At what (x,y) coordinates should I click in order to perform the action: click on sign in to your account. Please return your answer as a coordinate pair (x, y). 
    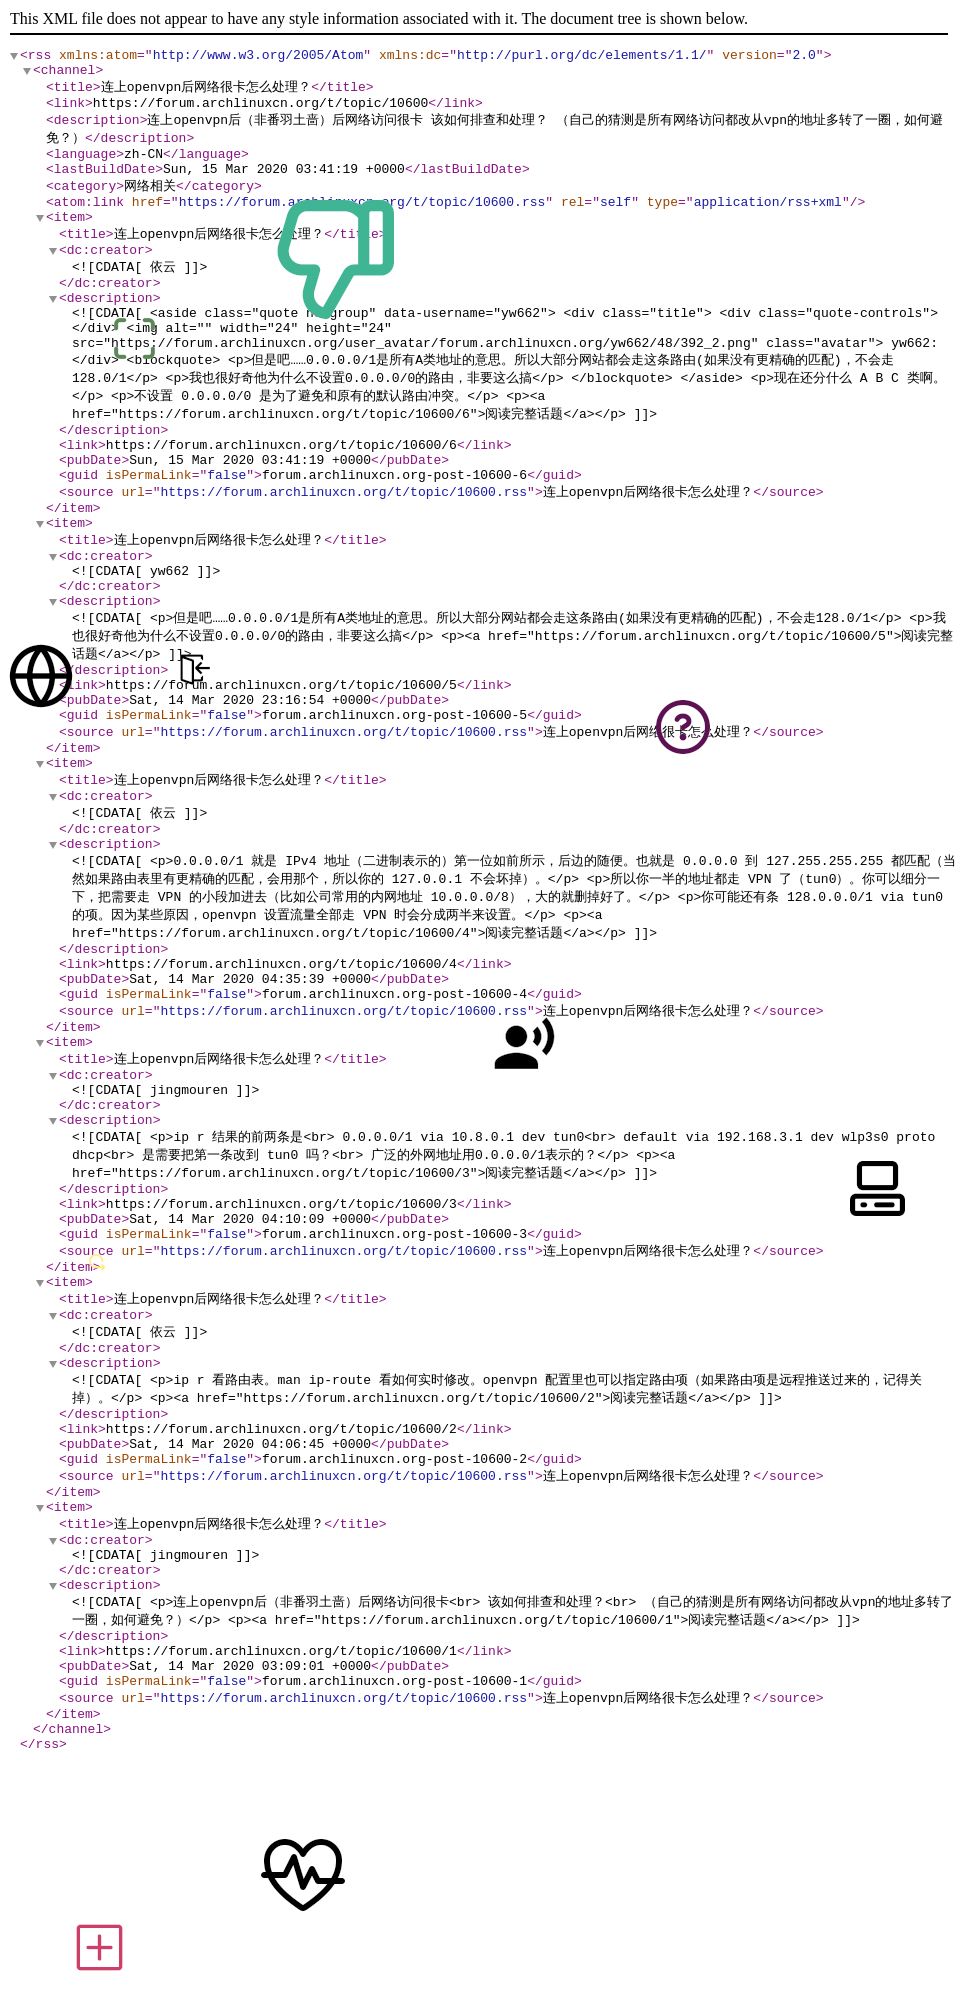
    Looking at the image, I should click on (194, 668).